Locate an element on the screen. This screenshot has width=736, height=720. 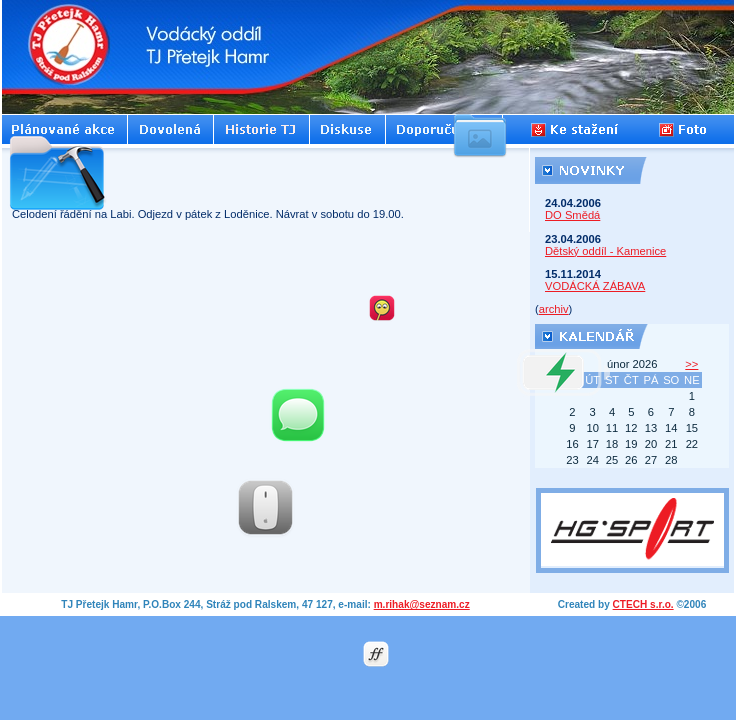
open xcode projects folder is located at coordinates (56, 175).